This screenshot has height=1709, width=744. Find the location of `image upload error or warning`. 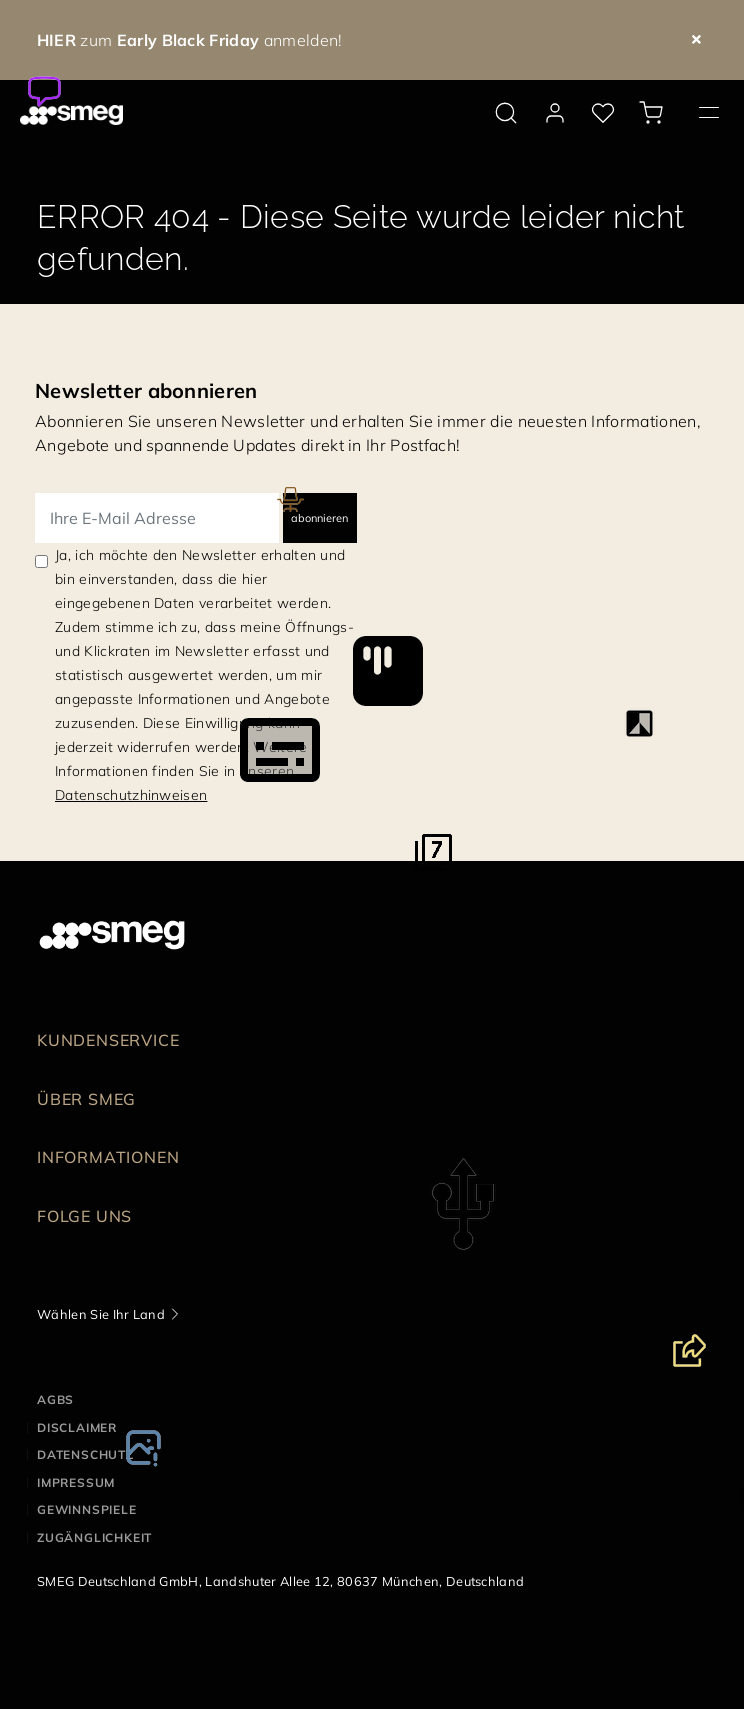

image upload error or warning is located at coordinates (143, 1447).